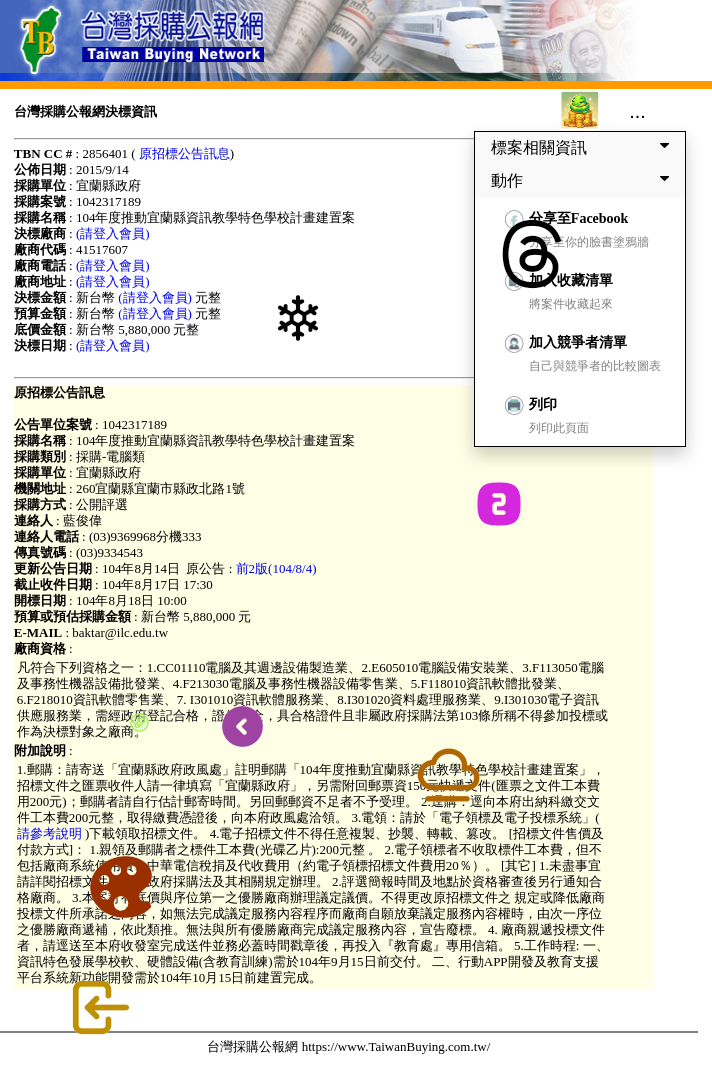 This screenshot has height=1071, width=712. I want to click on open Steam application, so click(139, 722).